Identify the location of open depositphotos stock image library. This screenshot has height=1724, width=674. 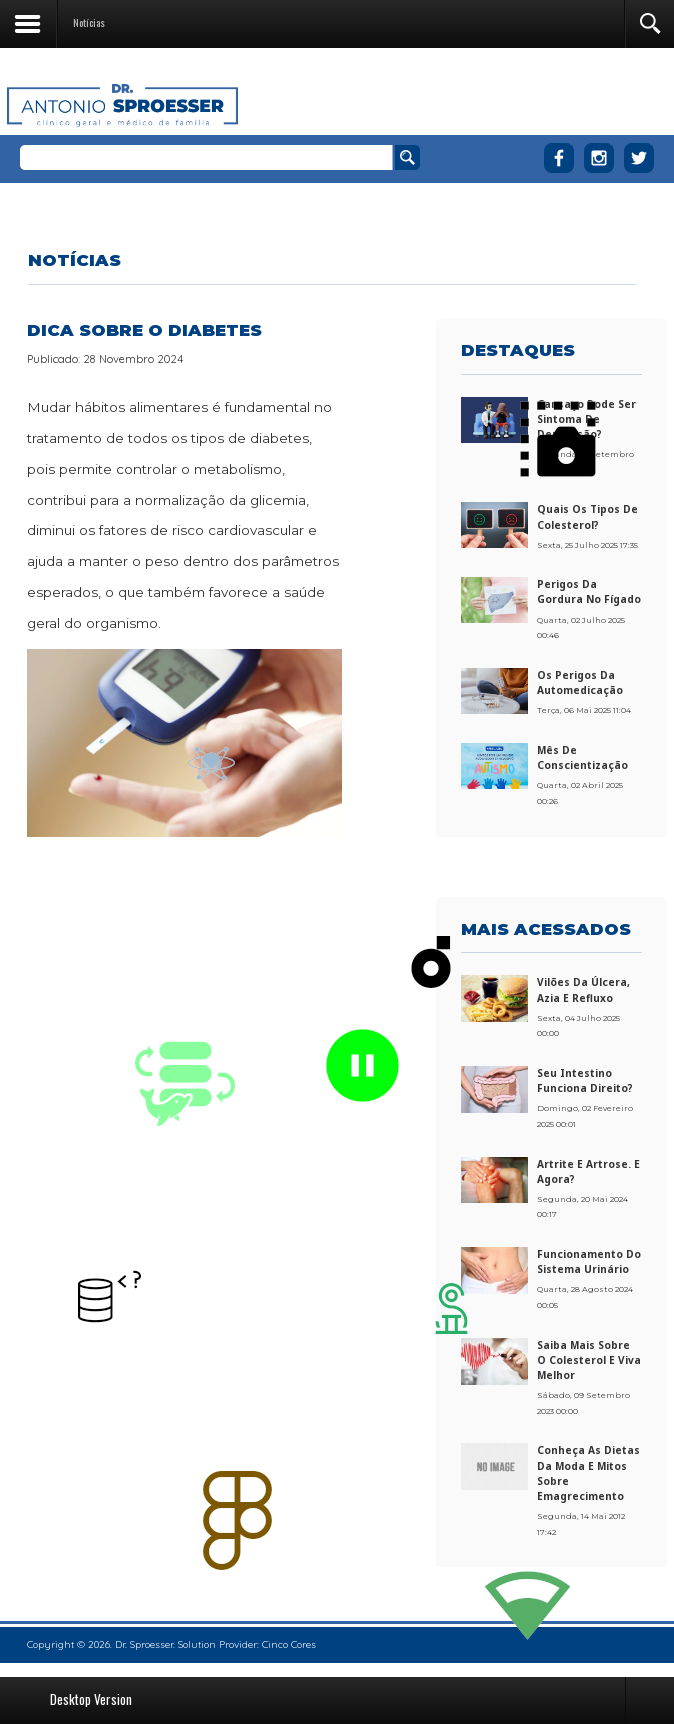
(431, 962).